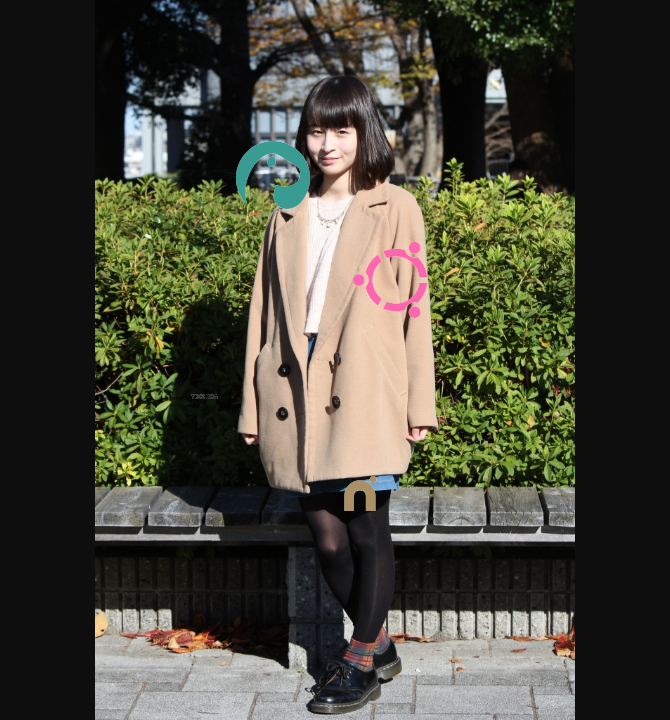  Describe the element at coordinates (396, 280) in the screenshot. I see `ubuntu operating system logo` at that location.